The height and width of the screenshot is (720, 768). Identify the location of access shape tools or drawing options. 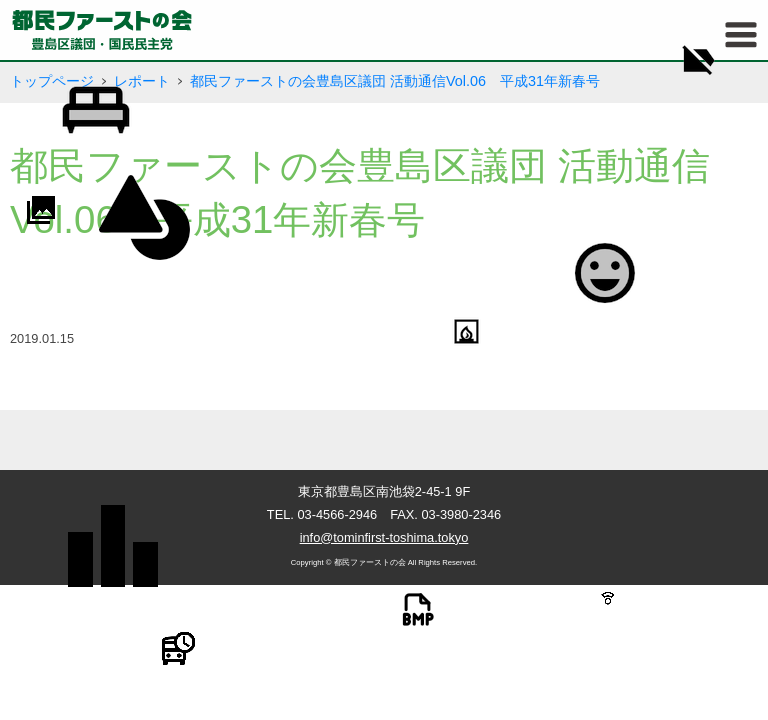
(144, 217).